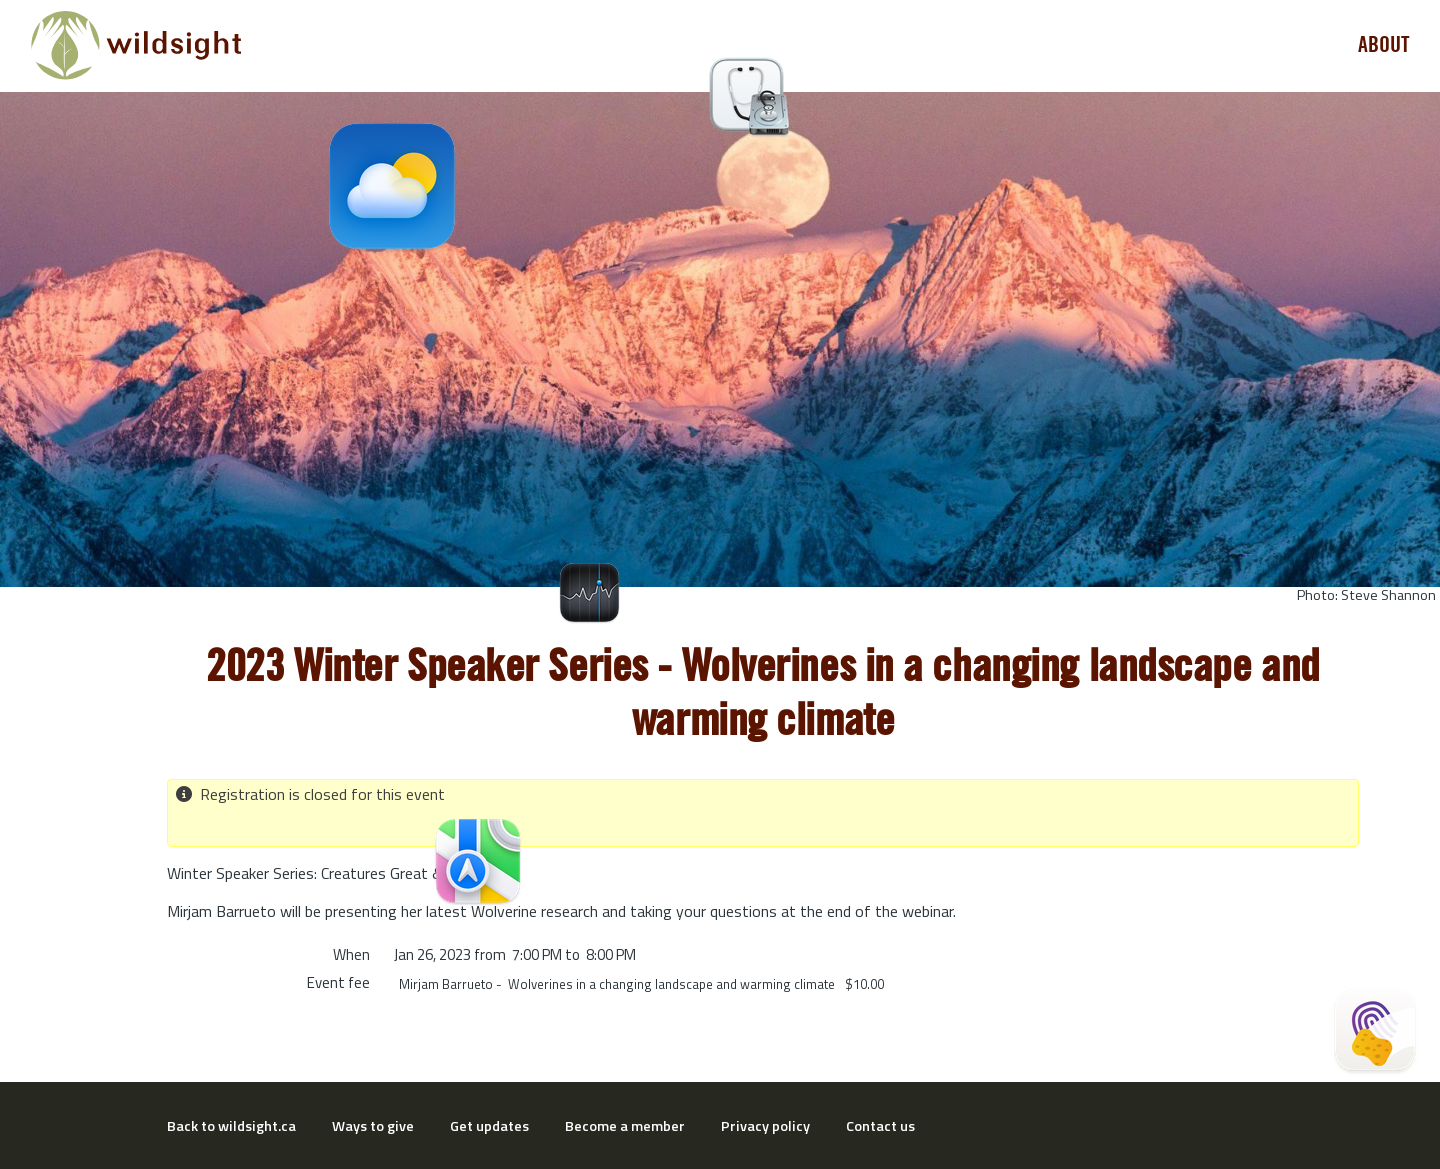 This screenshot has width=1440, height=1169. Describe the element at coordinates (1375, 1030) in the screenshot. I see `open metadata cleaner app` at that location.